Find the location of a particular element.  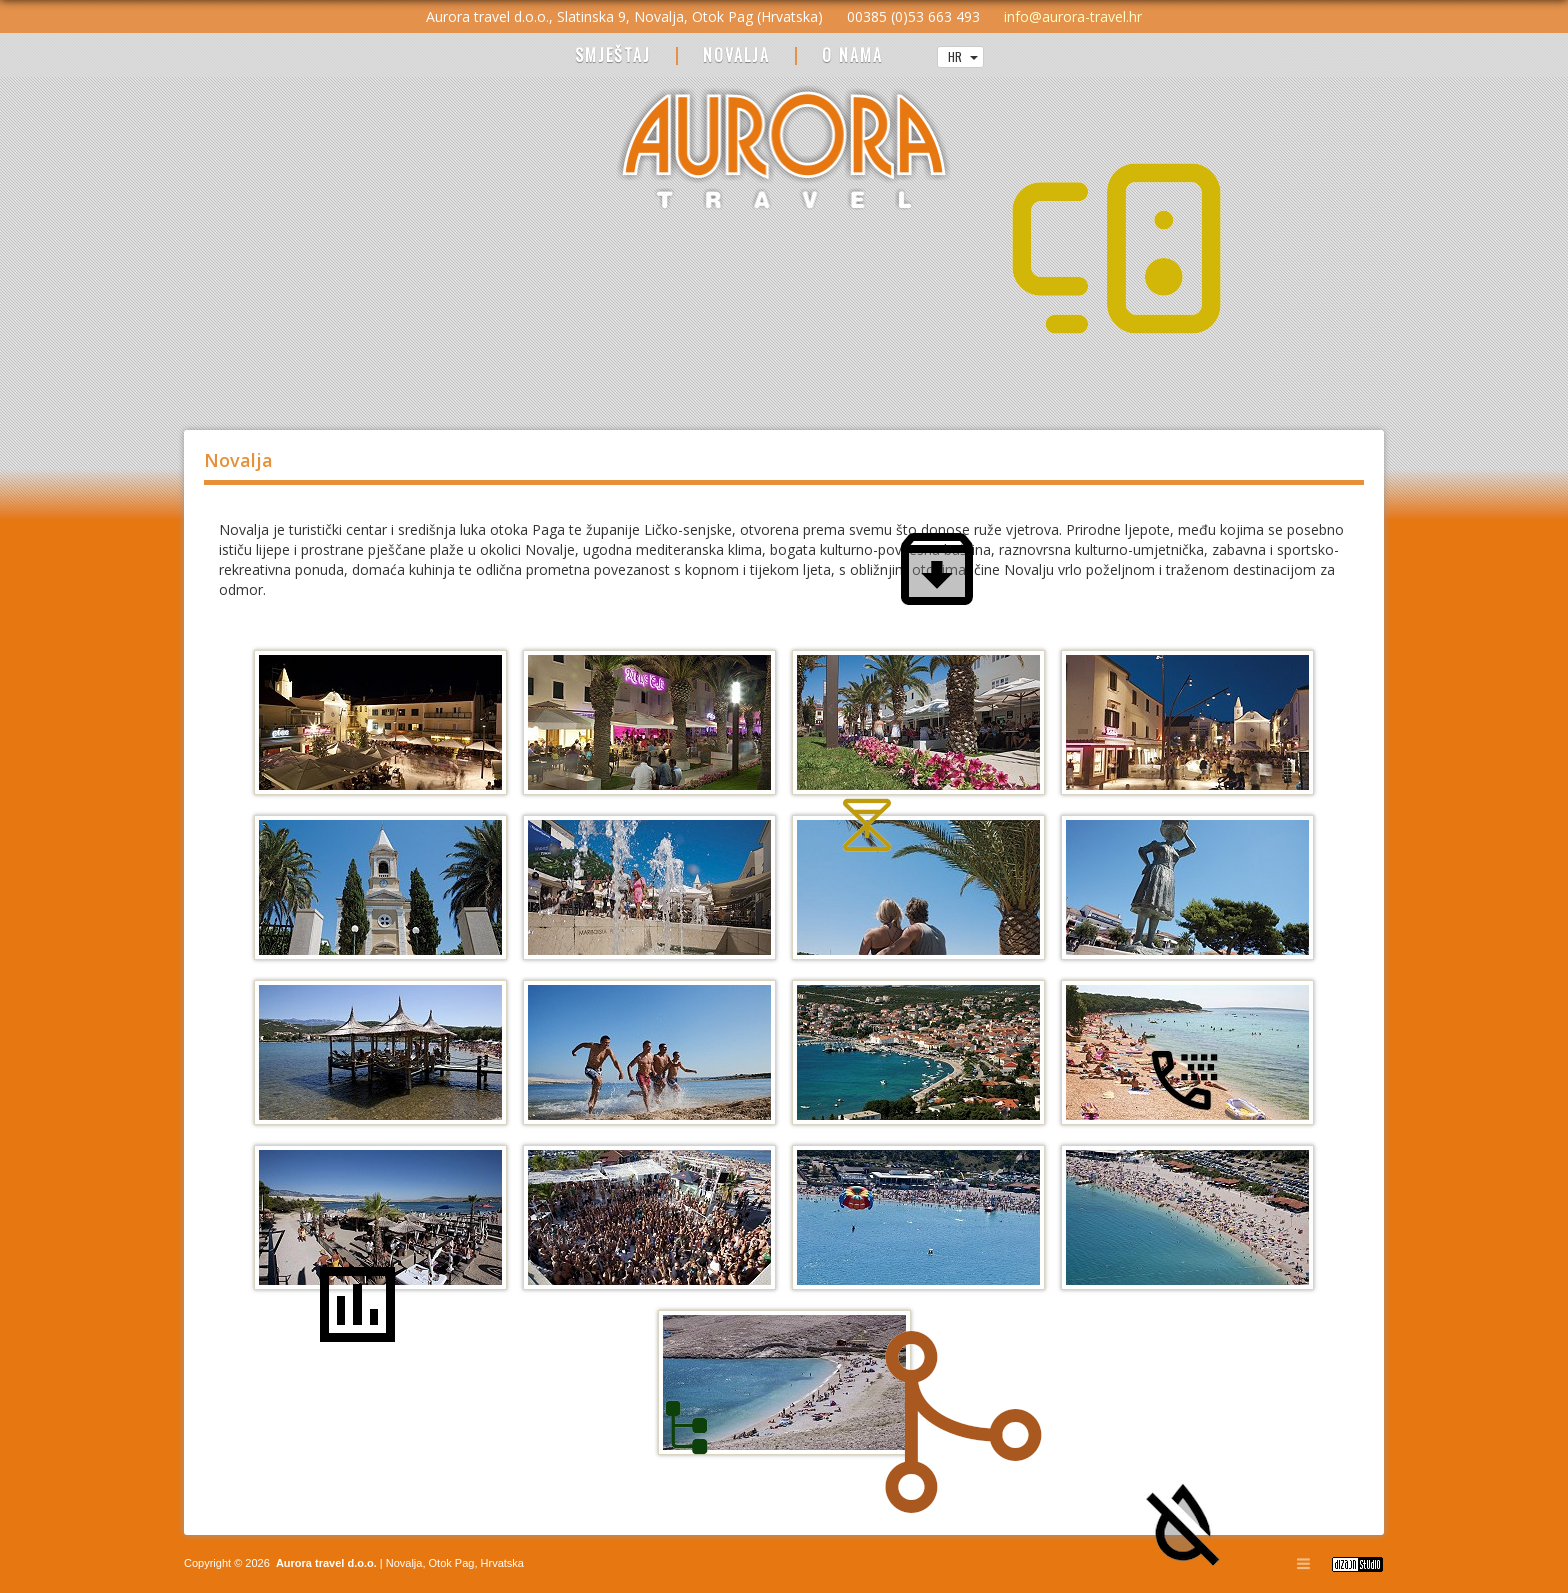

view hierarchical folder structure is located at coordinates (684, 1427).